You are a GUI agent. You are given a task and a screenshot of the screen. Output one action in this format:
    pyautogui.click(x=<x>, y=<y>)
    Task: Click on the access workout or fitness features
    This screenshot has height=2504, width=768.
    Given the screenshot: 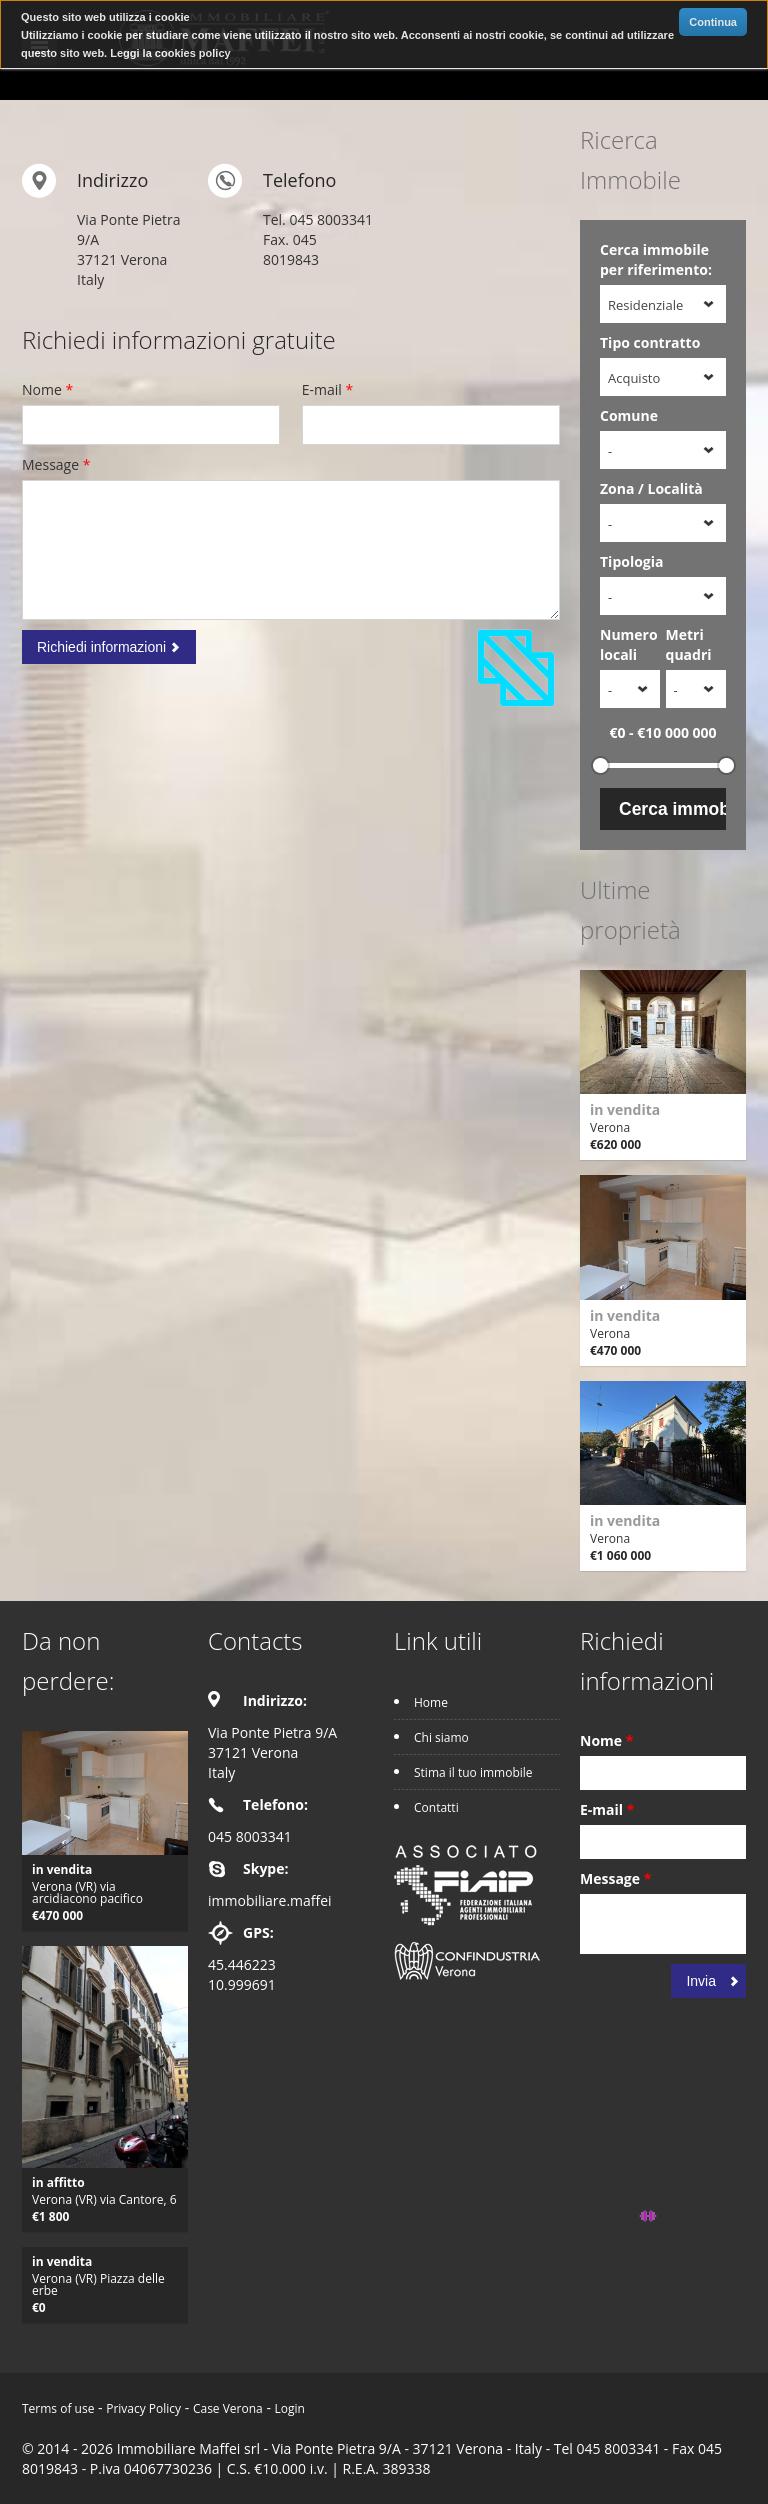 What is the action you would take?
    pyautogui.click(x=648, y=2216)
    